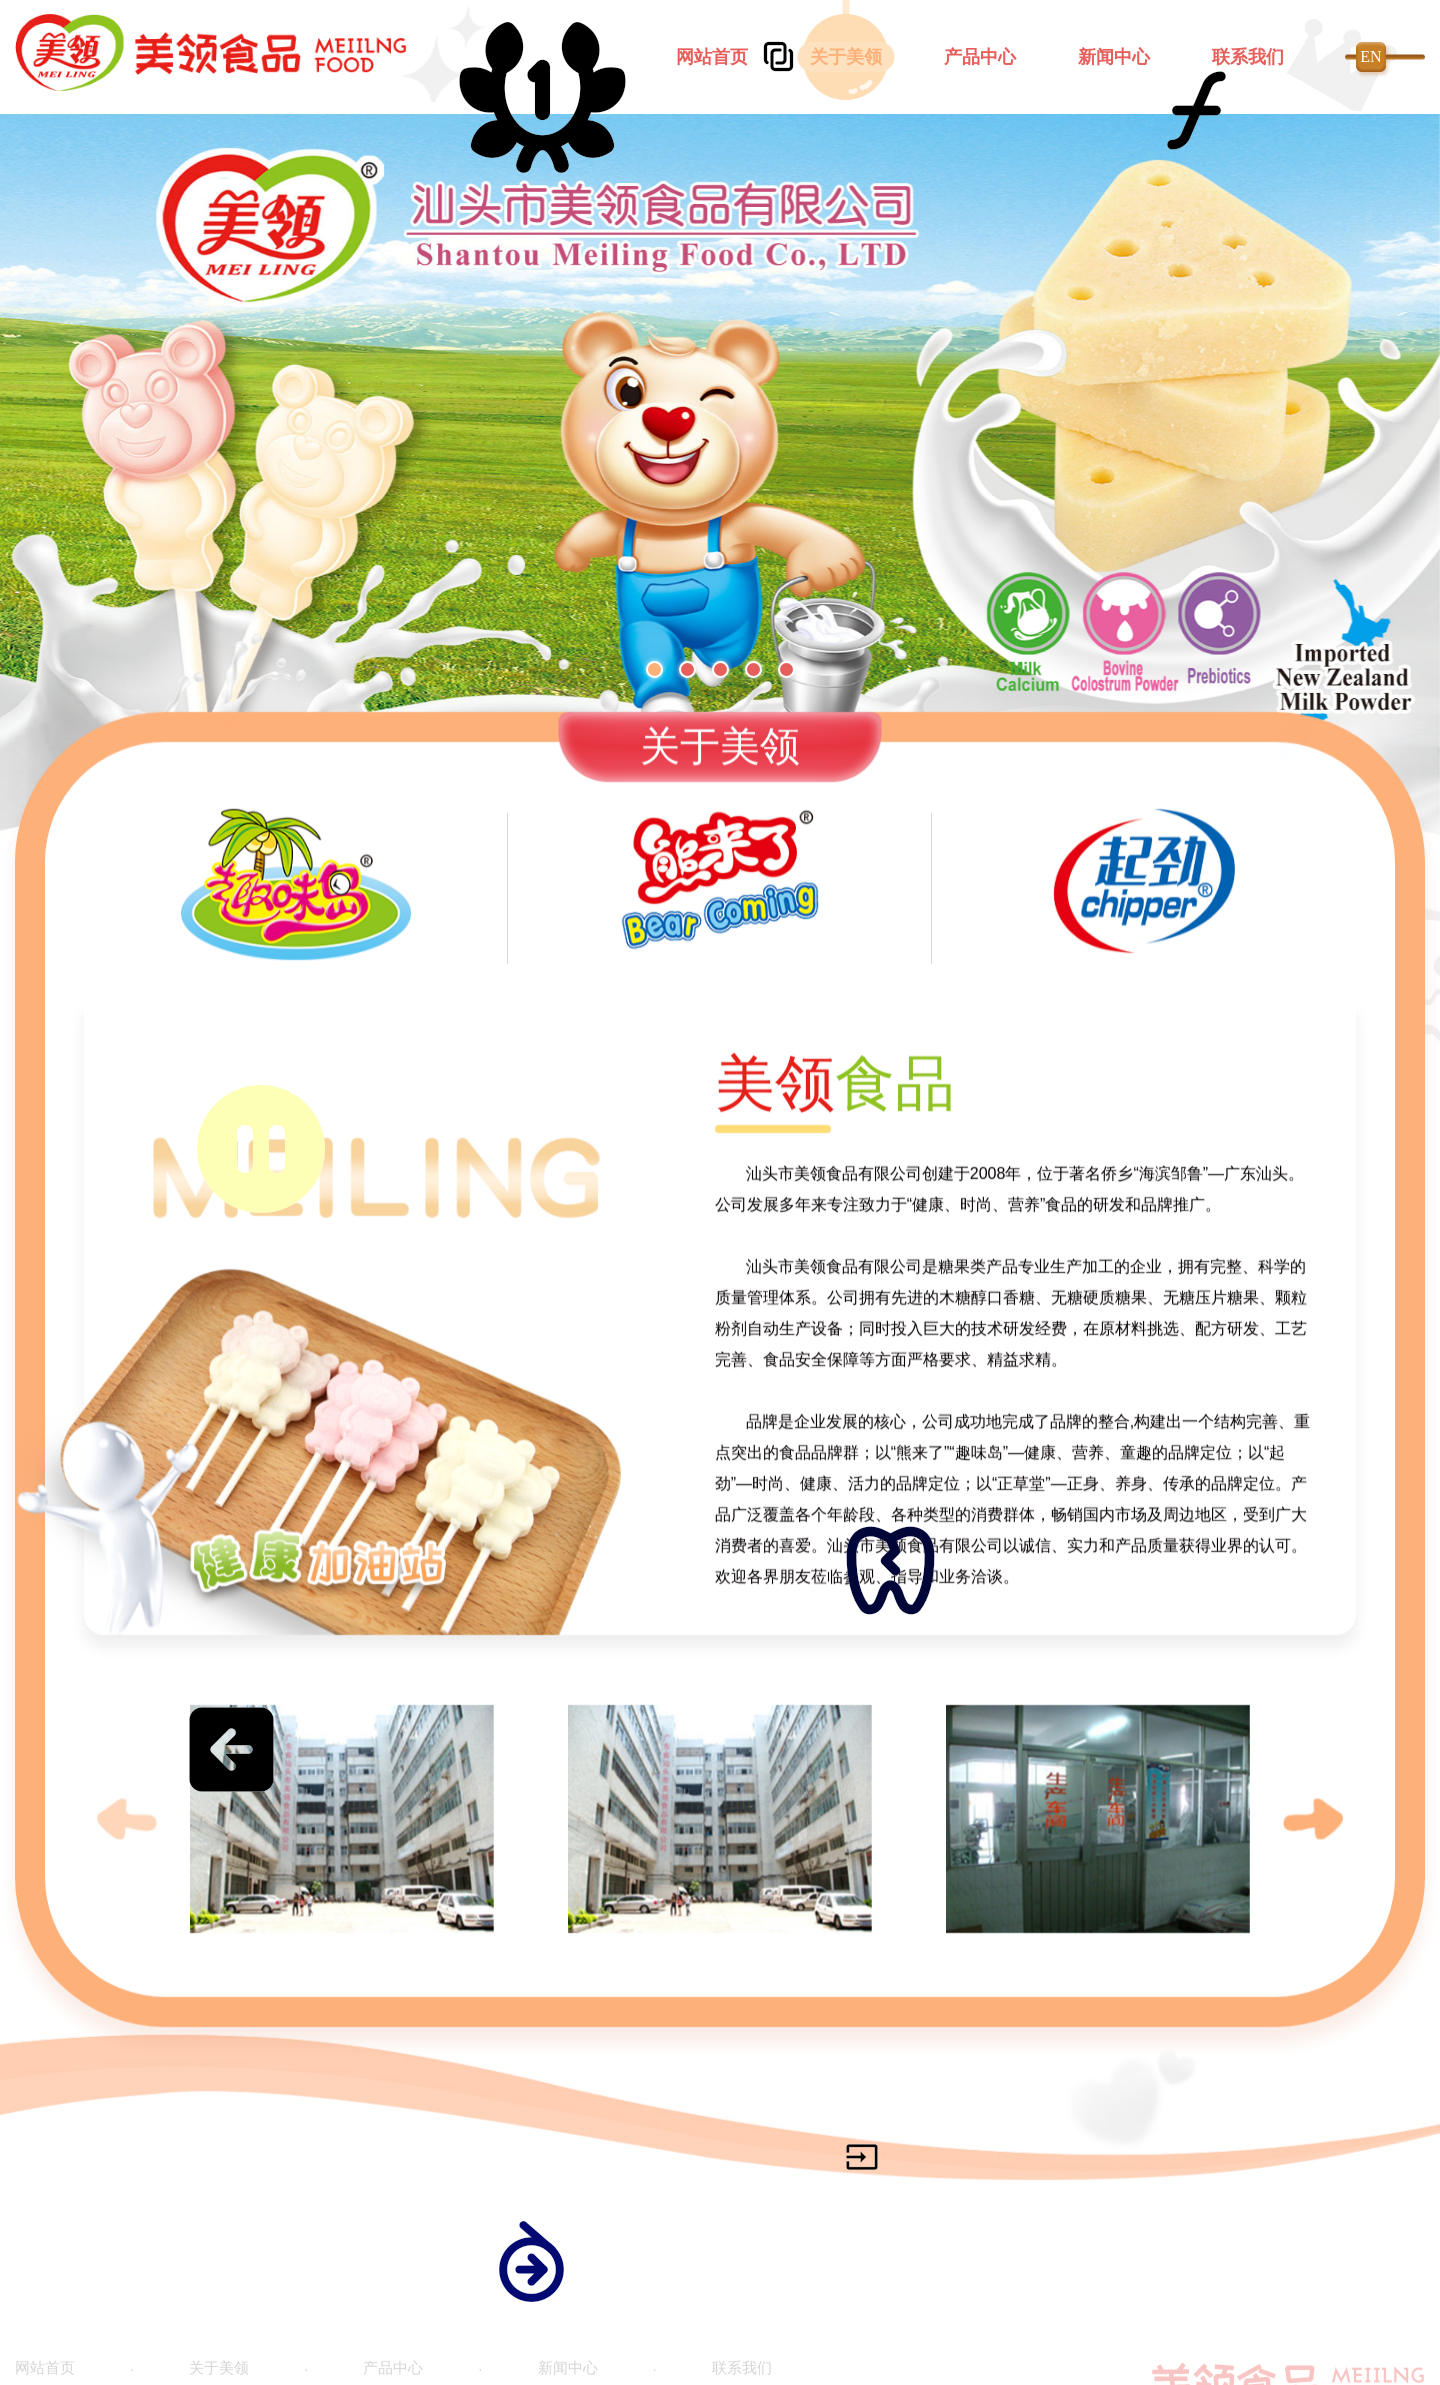 The width and height of the screenshot is (1440, 2385). What do you see at coordinates (778, 56) in the screenshot?
I see `view linked or connected layers` at bounding box center [778, 56].